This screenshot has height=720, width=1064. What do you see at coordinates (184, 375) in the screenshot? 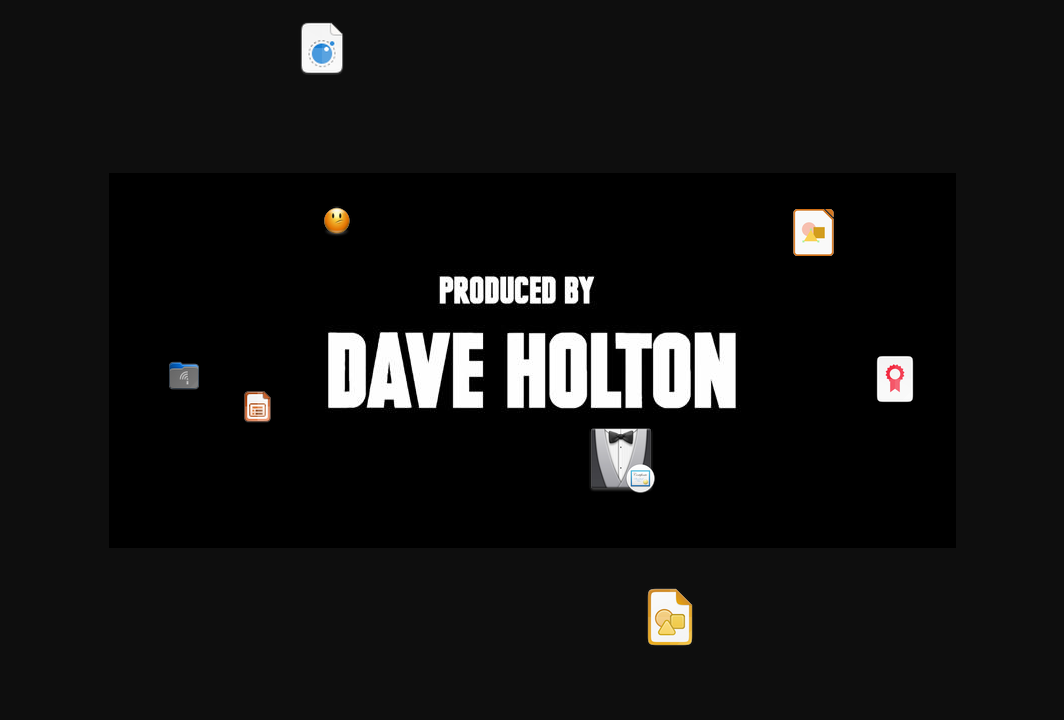
I see `open insync cloud sync folder` at bounding box center [184, 375].